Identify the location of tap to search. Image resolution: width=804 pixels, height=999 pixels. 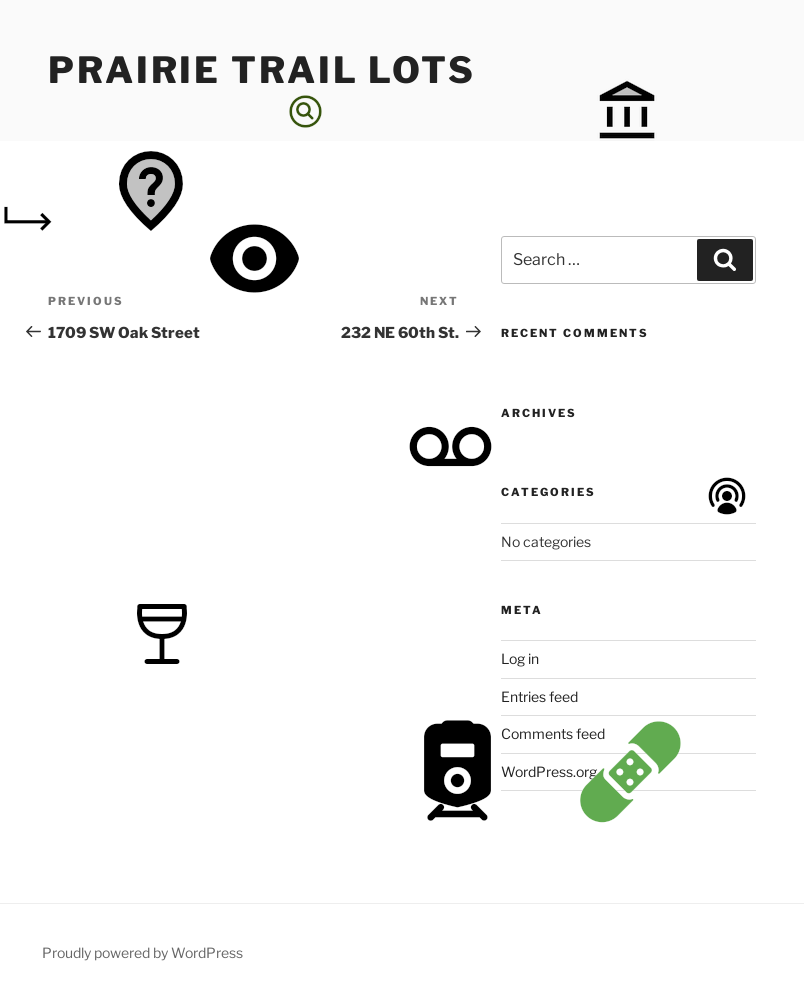
(305, 111).